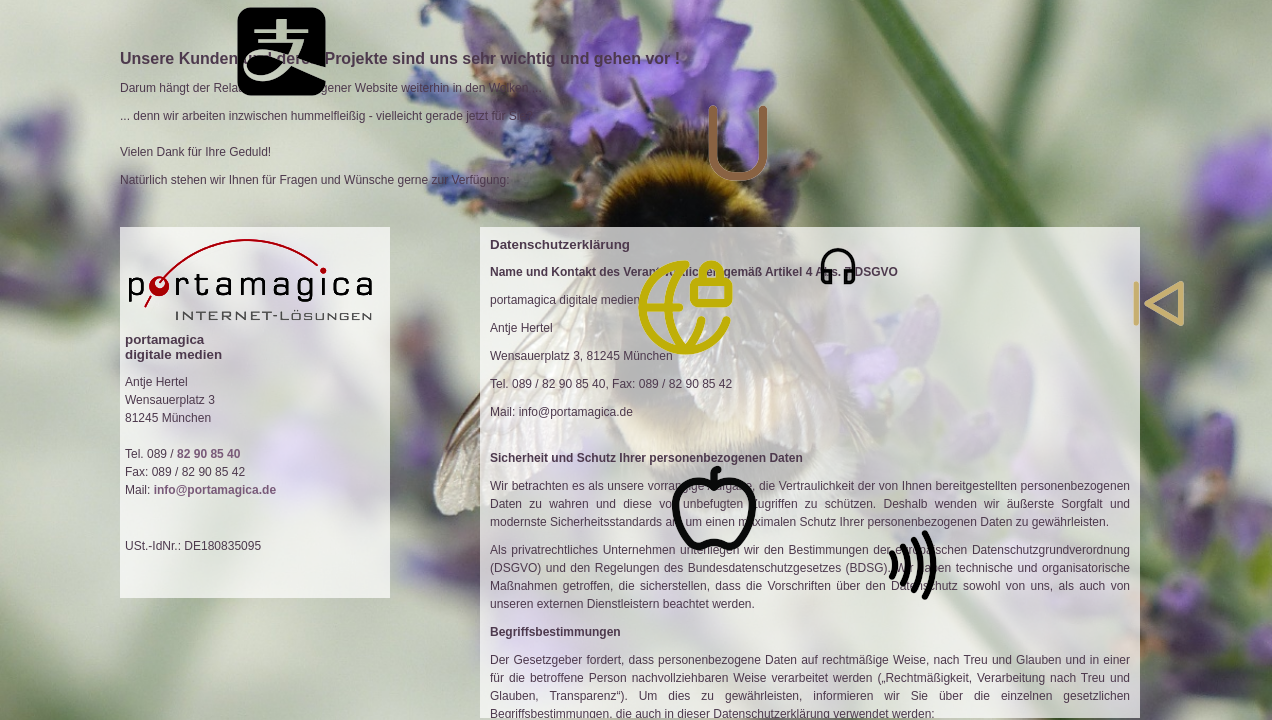  I want to click on represents the letter U in text or keyboard input, so click(738, 143).